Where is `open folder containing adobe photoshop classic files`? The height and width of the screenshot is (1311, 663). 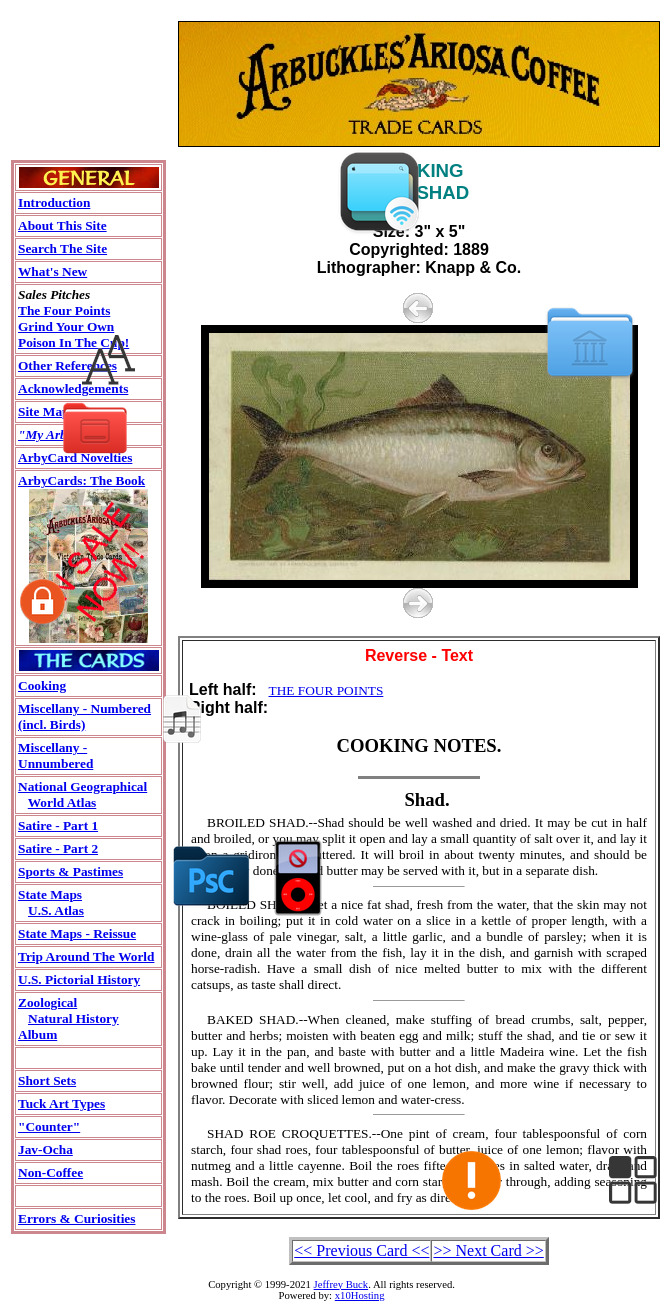
open folder containing adobe photoshop classic files is located at coordinates (211, 878).